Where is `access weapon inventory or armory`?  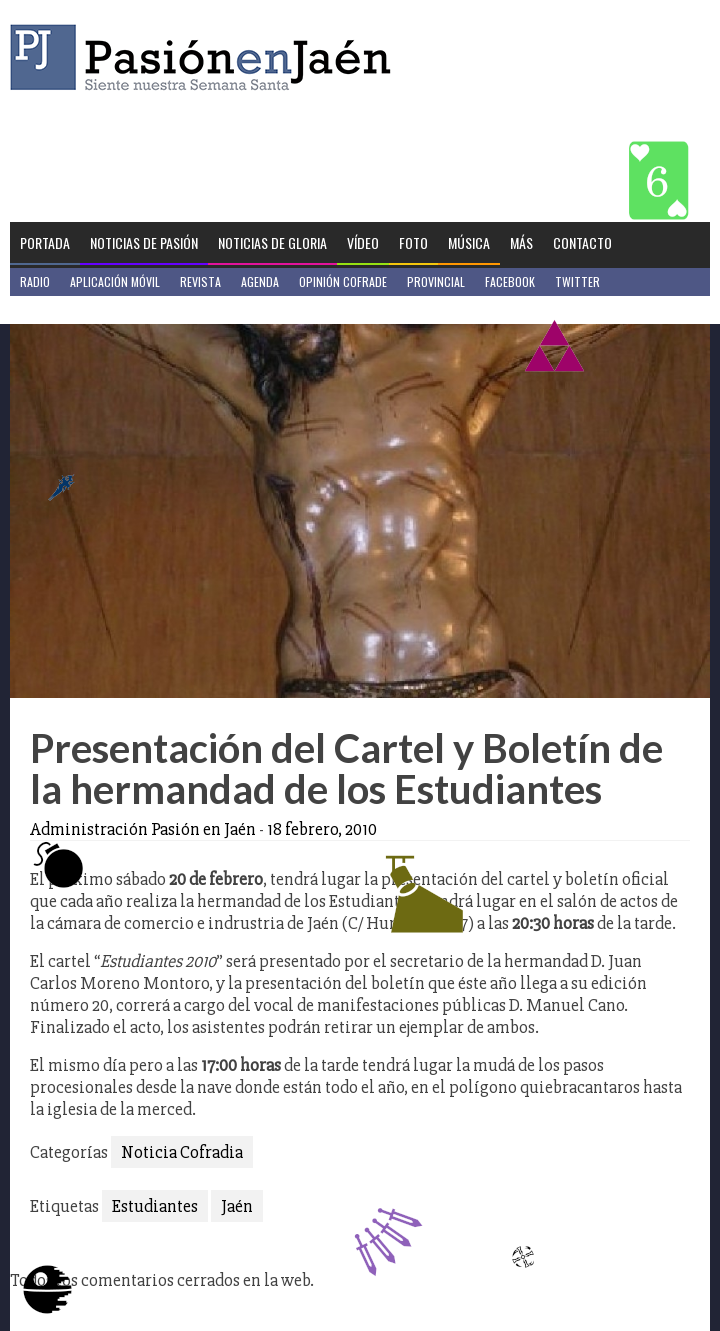 access weapon inventory or armory is located at coordinates (388, 1241).